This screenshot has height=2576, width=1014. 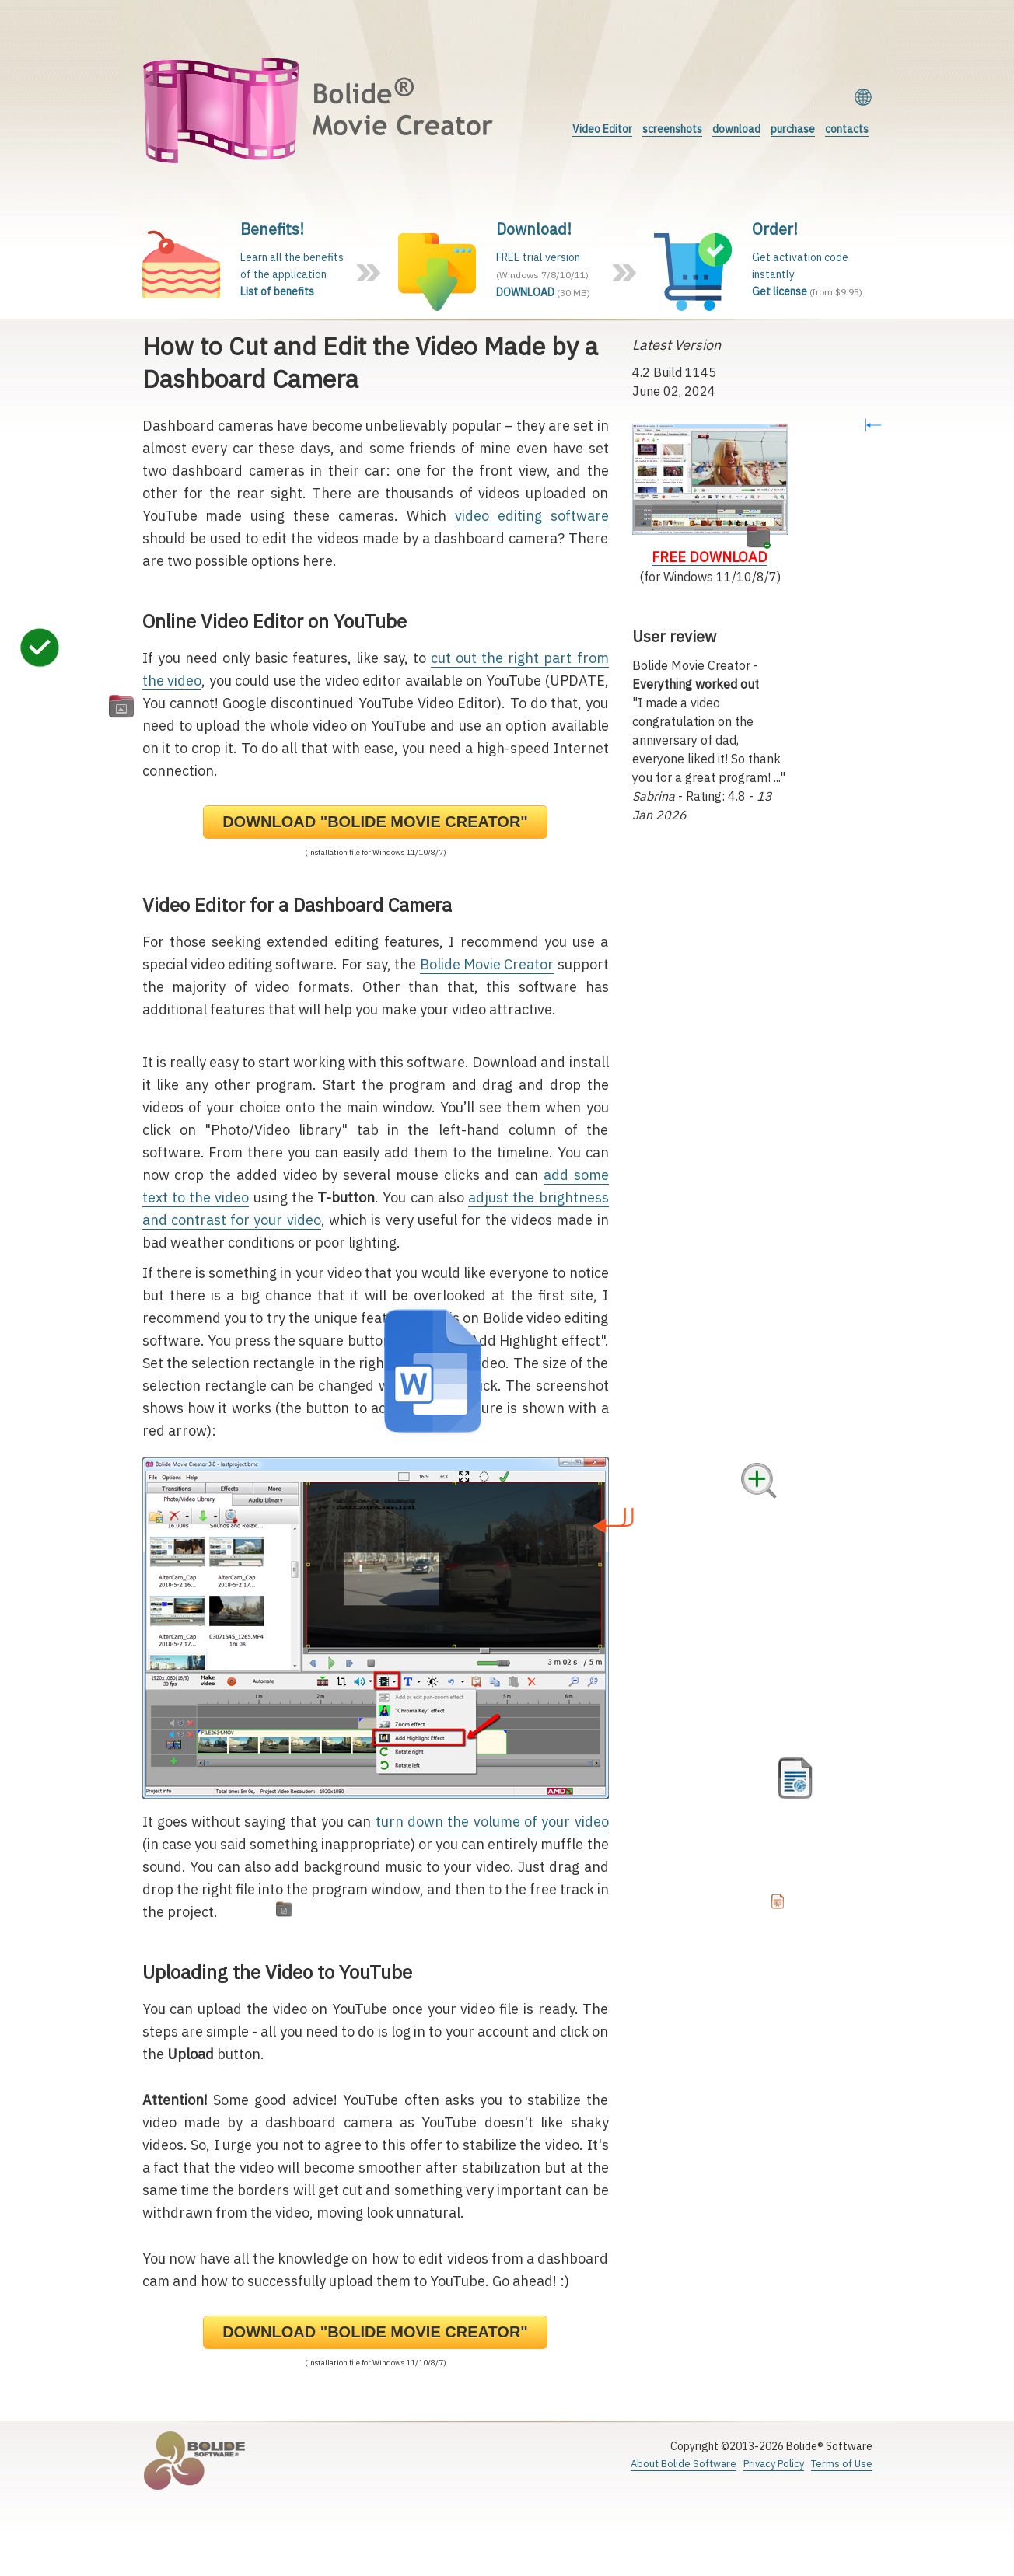 What do you see at coordinates (873, 425) in the screenshot?
I see `go to the first item in a list or sequence` at bounding box center [873, 425].